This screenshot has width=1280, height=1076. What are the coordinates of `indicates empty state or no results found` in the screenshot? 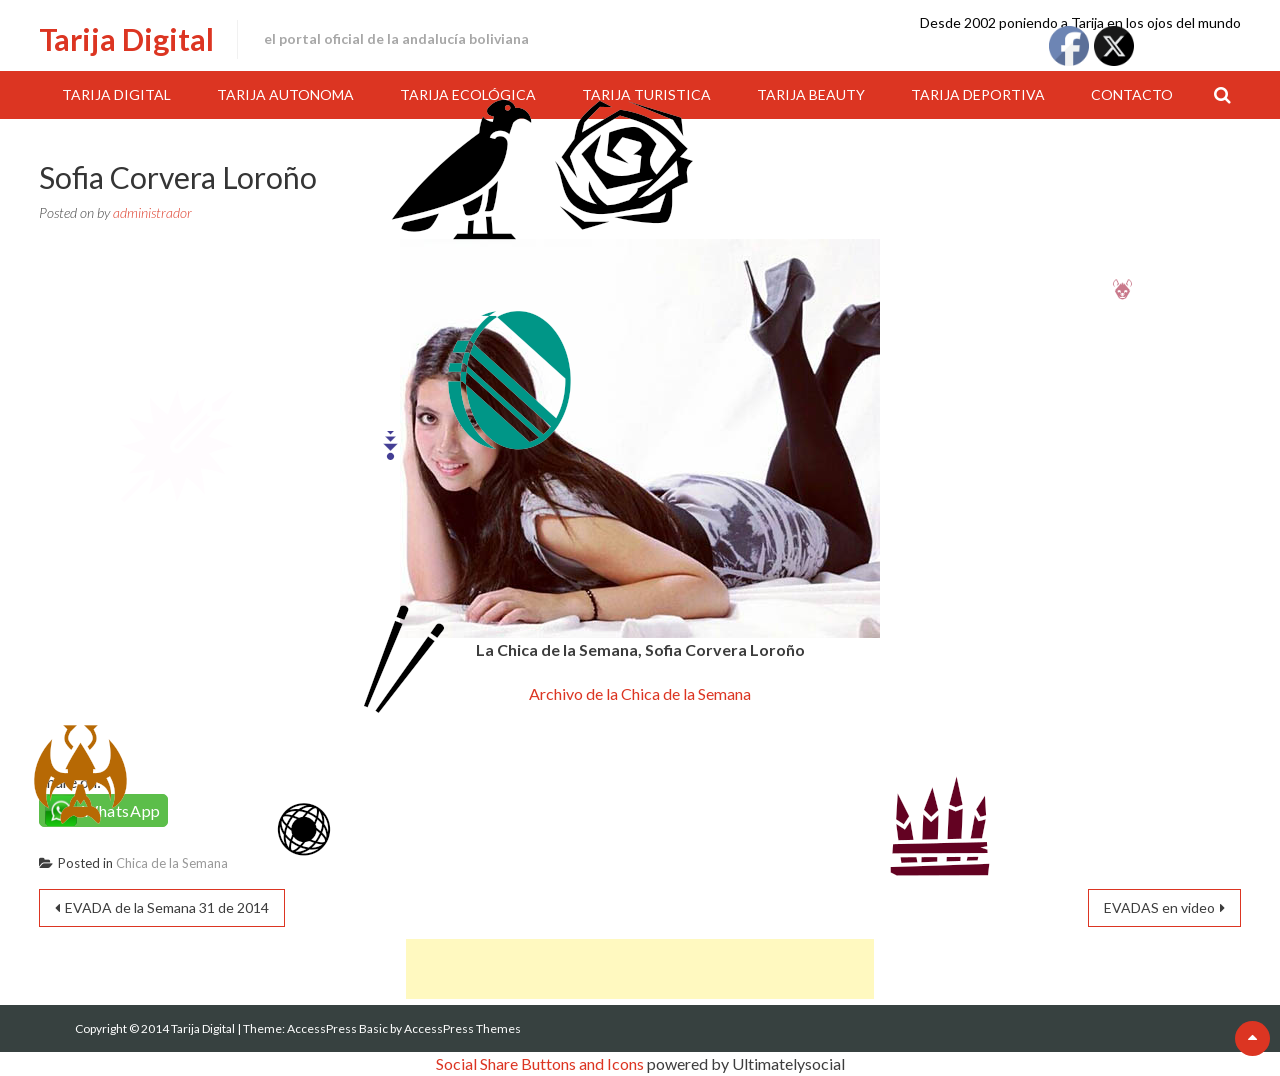 It's located at (624, 163).